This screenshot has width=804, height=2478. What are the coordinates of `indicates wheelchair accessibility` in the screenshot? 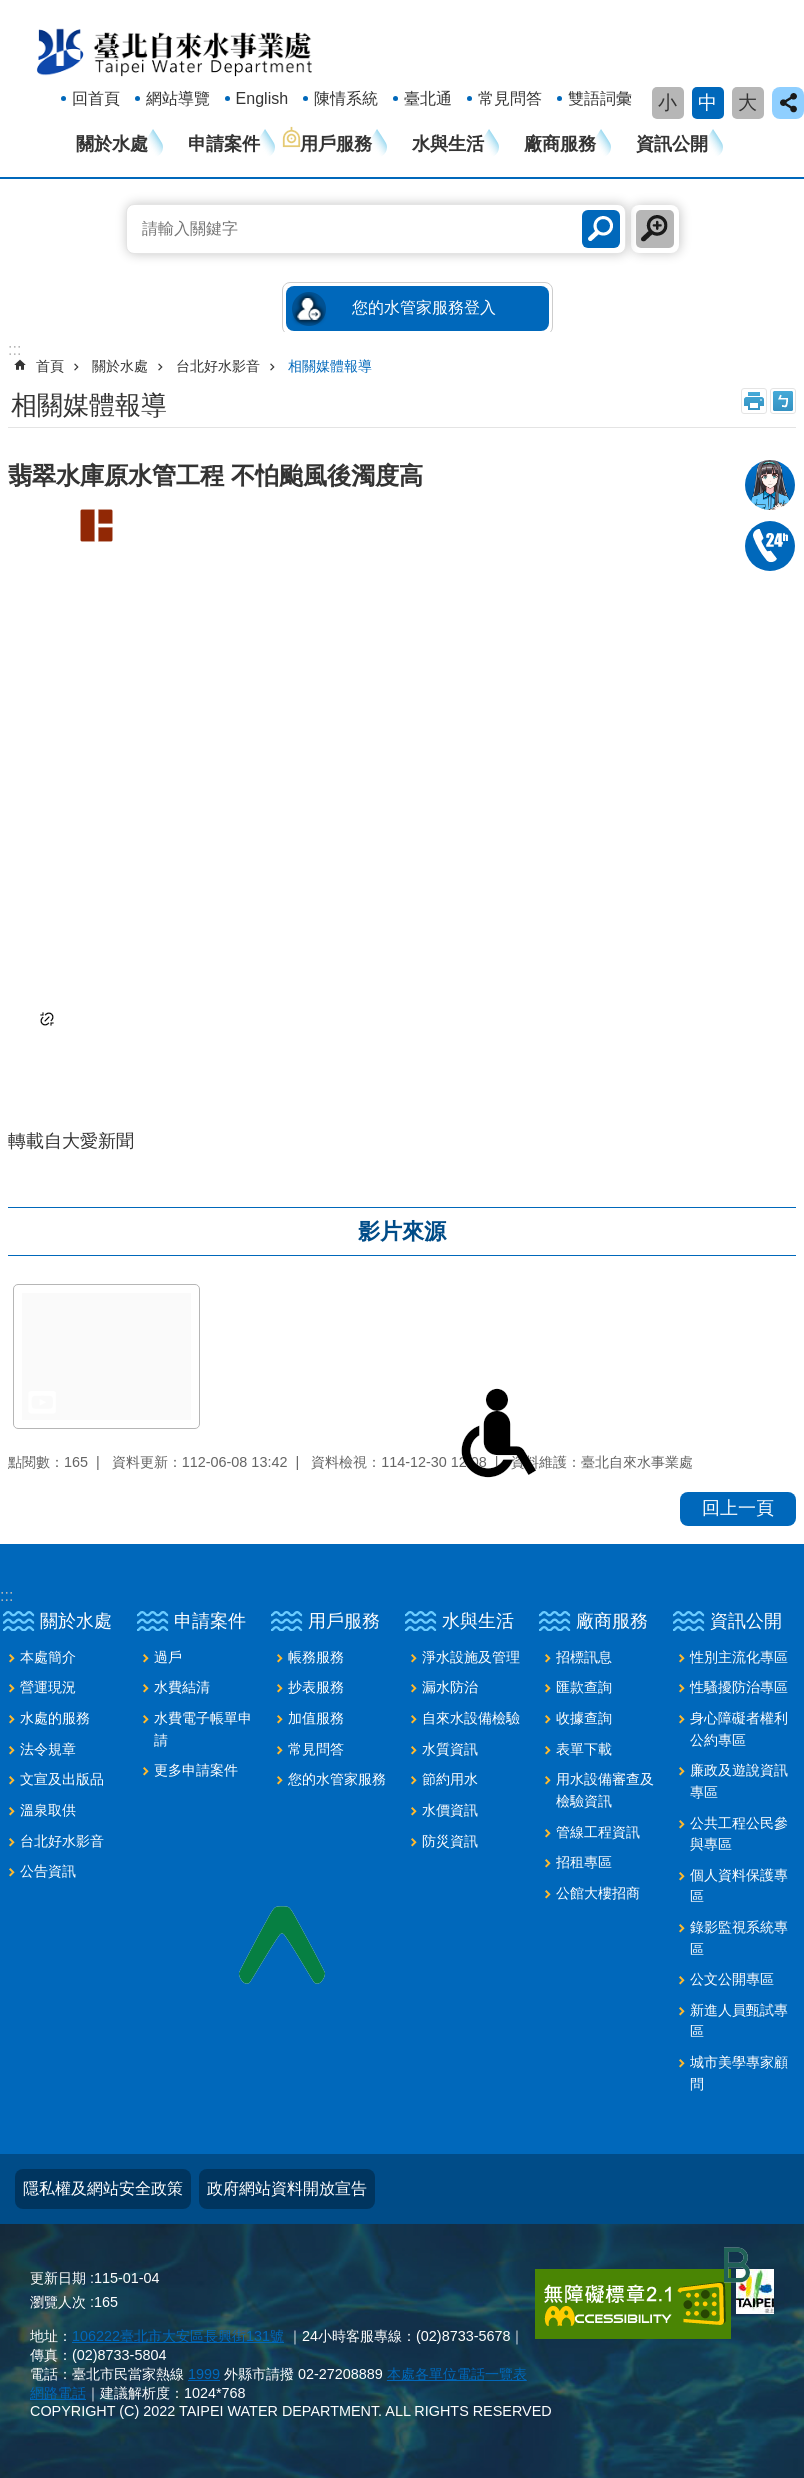 It's located at (497, 1433).